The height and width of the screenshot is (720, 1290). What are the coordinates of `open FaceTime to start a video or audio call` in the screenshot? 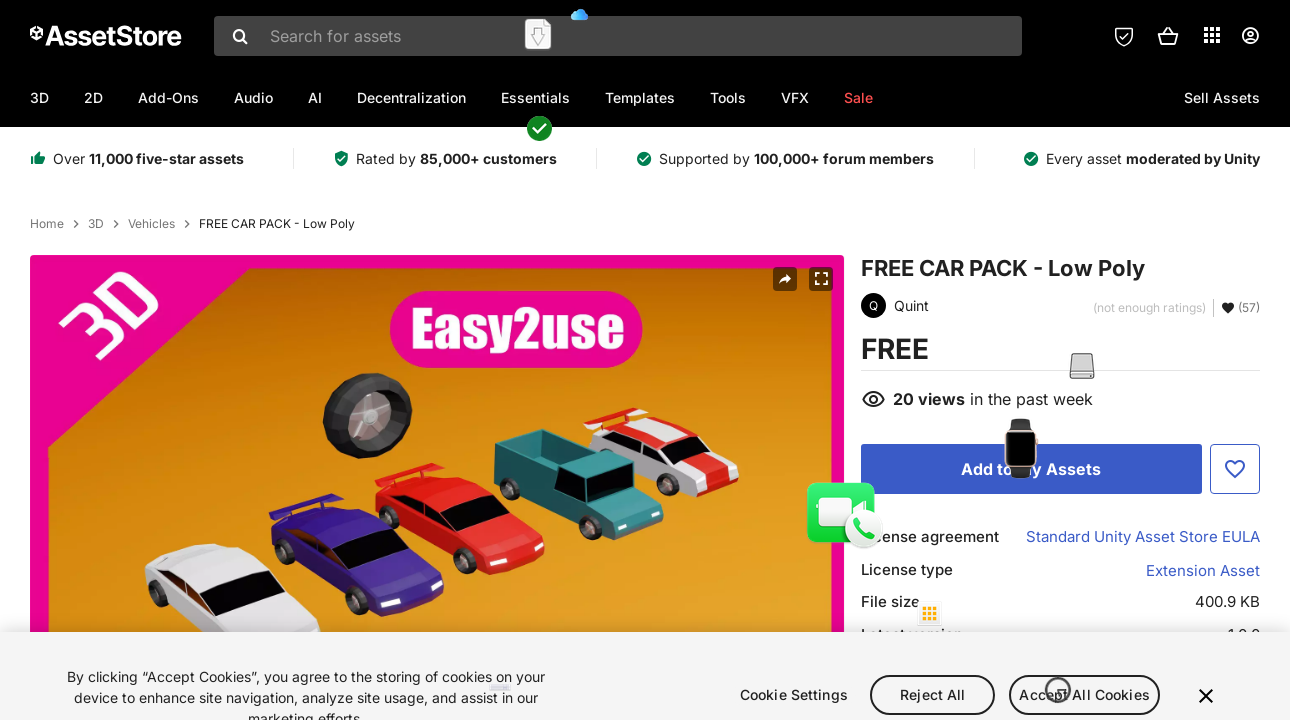 It's located at (843, 514).